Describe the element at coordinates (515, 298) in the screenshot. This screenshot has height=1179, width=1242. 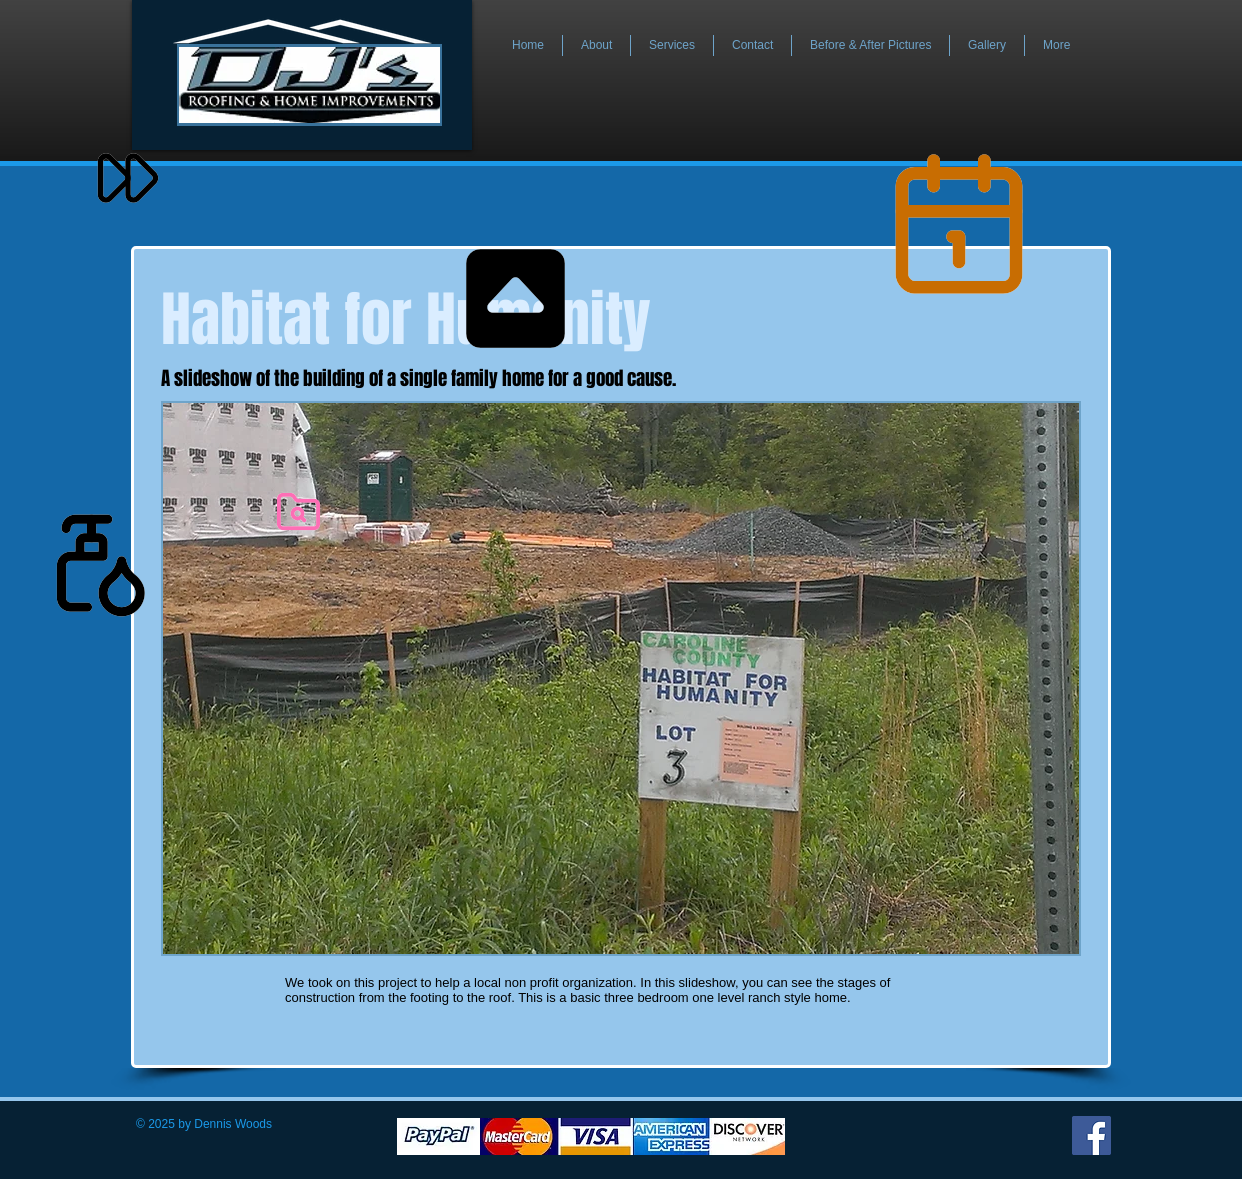
I see `expand content or show more options` at that location.